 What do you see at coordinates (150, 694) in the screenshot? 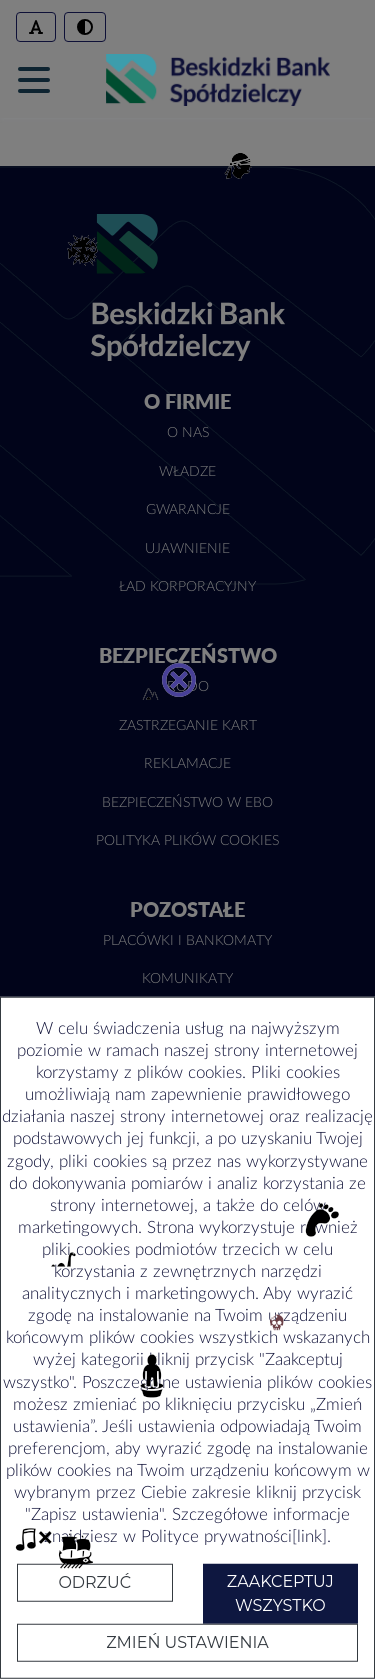
I see `explore cave or dungeon location` at bounding box center [150, 694].